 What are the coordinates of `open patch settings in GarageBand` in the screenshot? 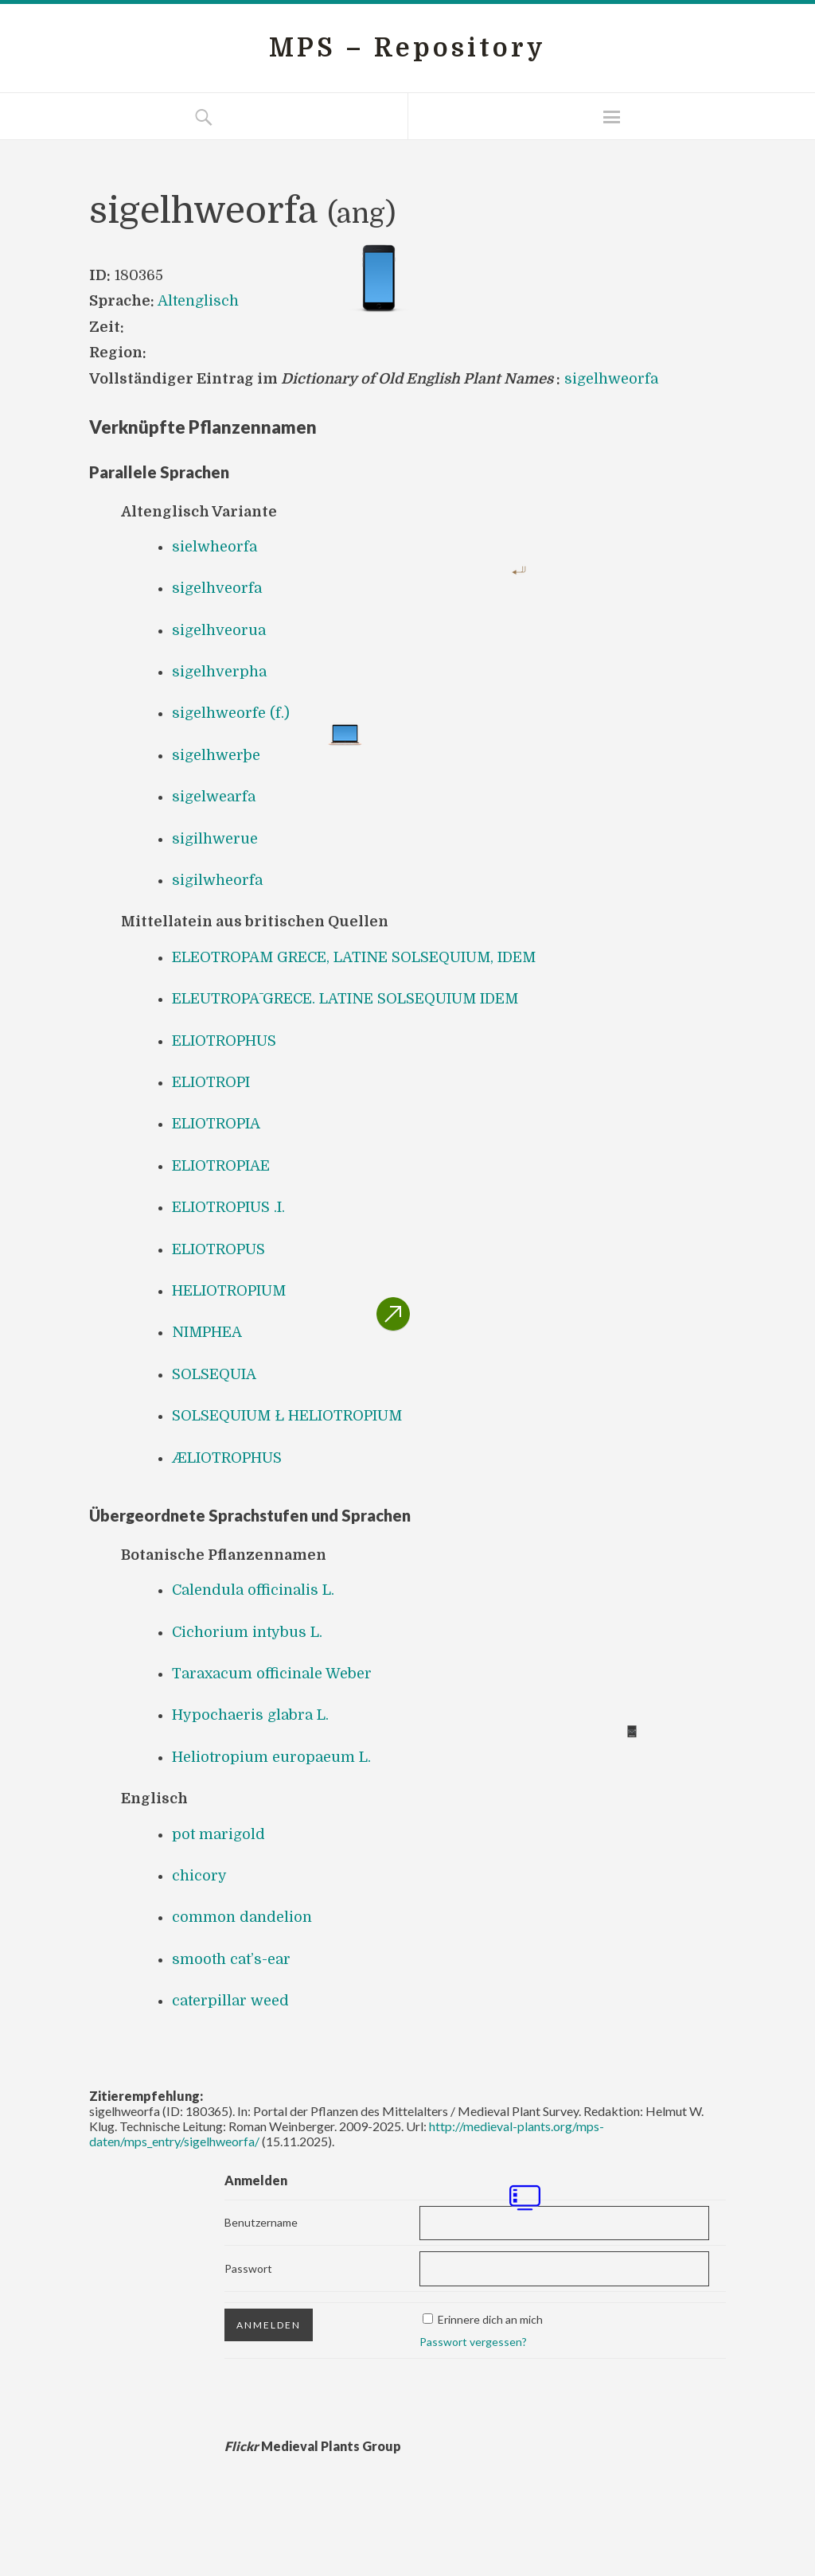 It's located at (632, 1732).